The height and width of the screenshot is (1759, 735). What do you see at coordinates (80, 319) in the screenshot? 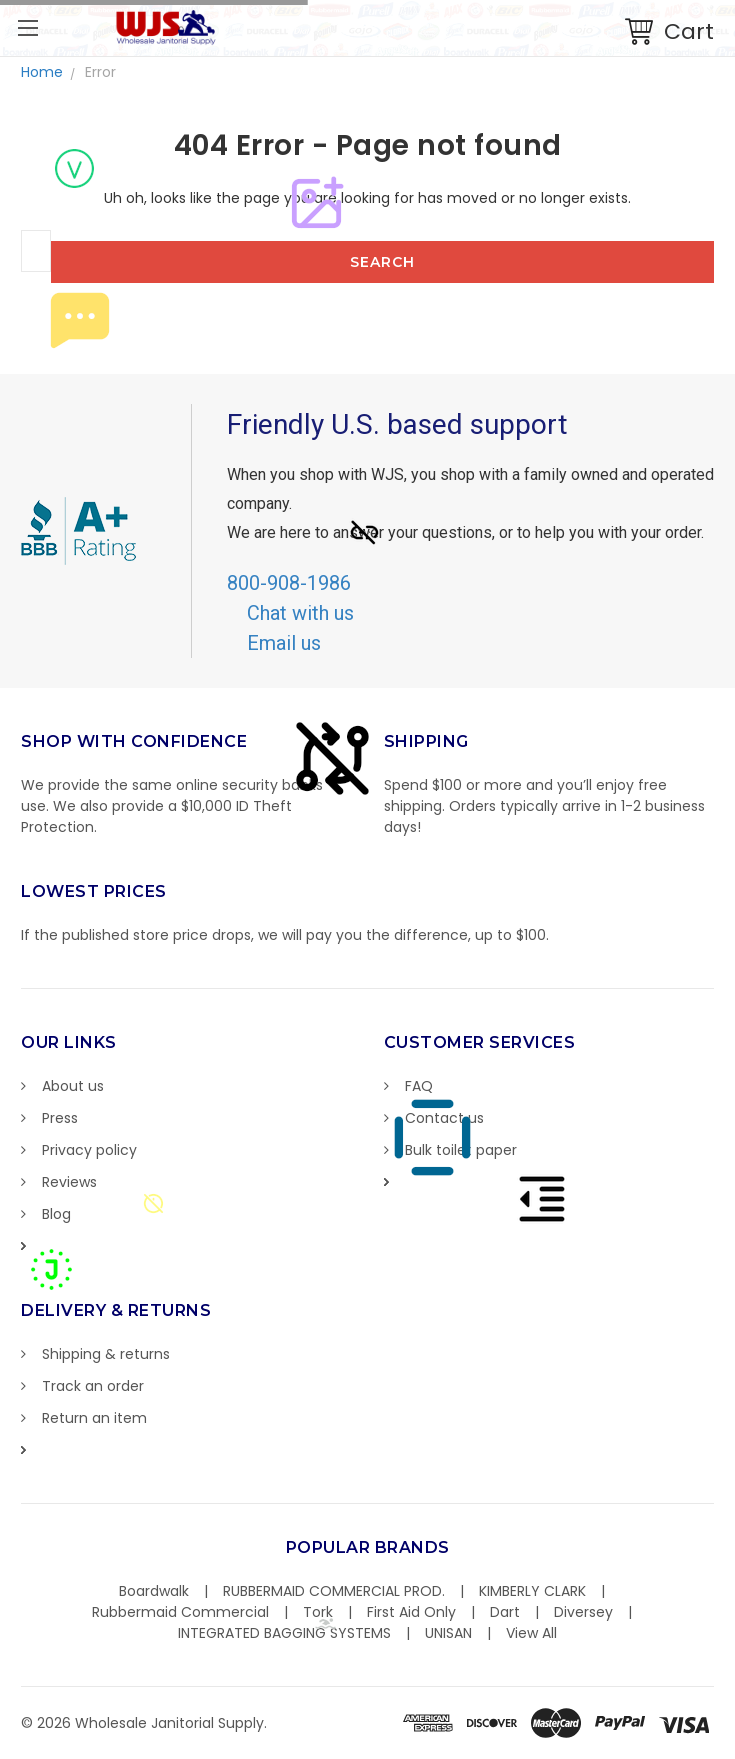
I see `open messaging or chat` at bounding box center [80, 319].